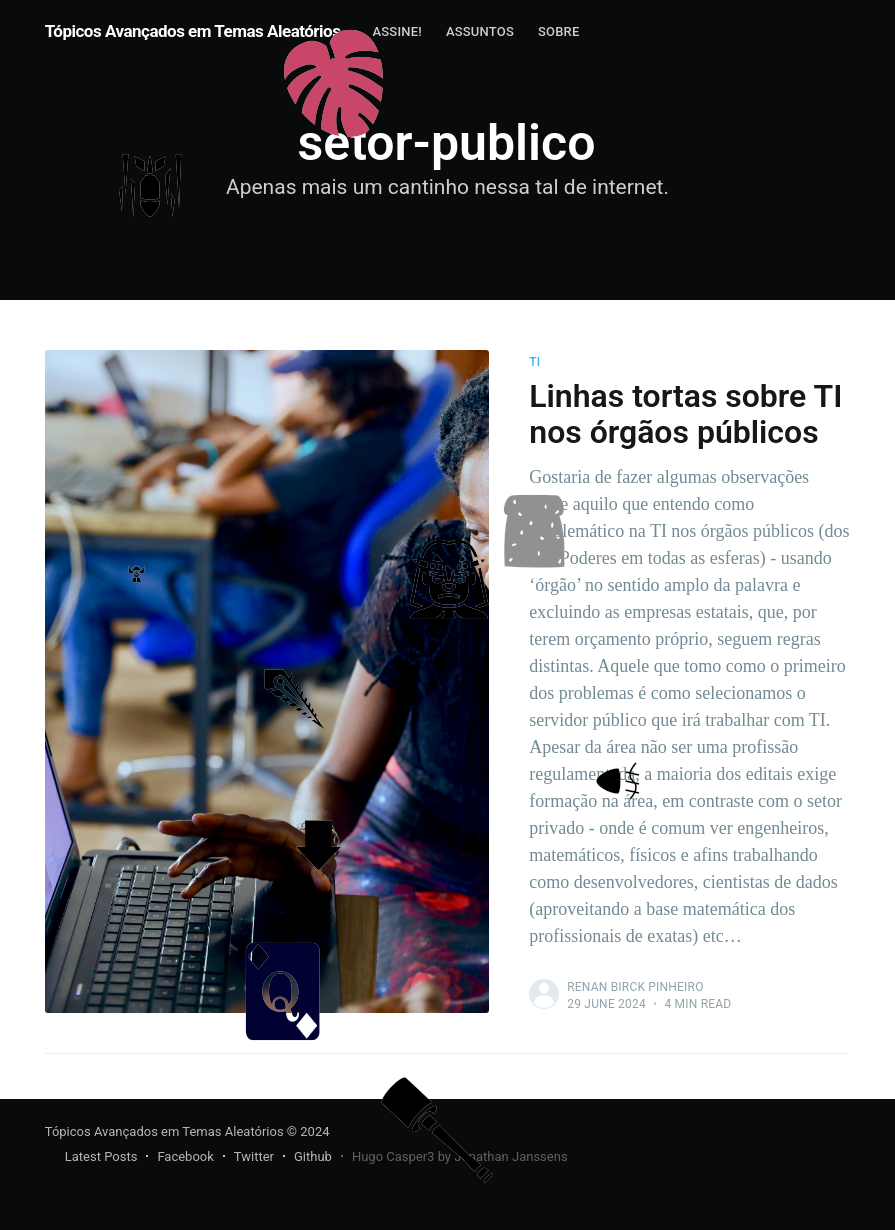 Image resolution: width=895 pixels, height=1230 pixels. What do you see at coordinates (618, 781) in the screenshot?
I see `toggle fog lights on or off` at bounding box center [618, 781].